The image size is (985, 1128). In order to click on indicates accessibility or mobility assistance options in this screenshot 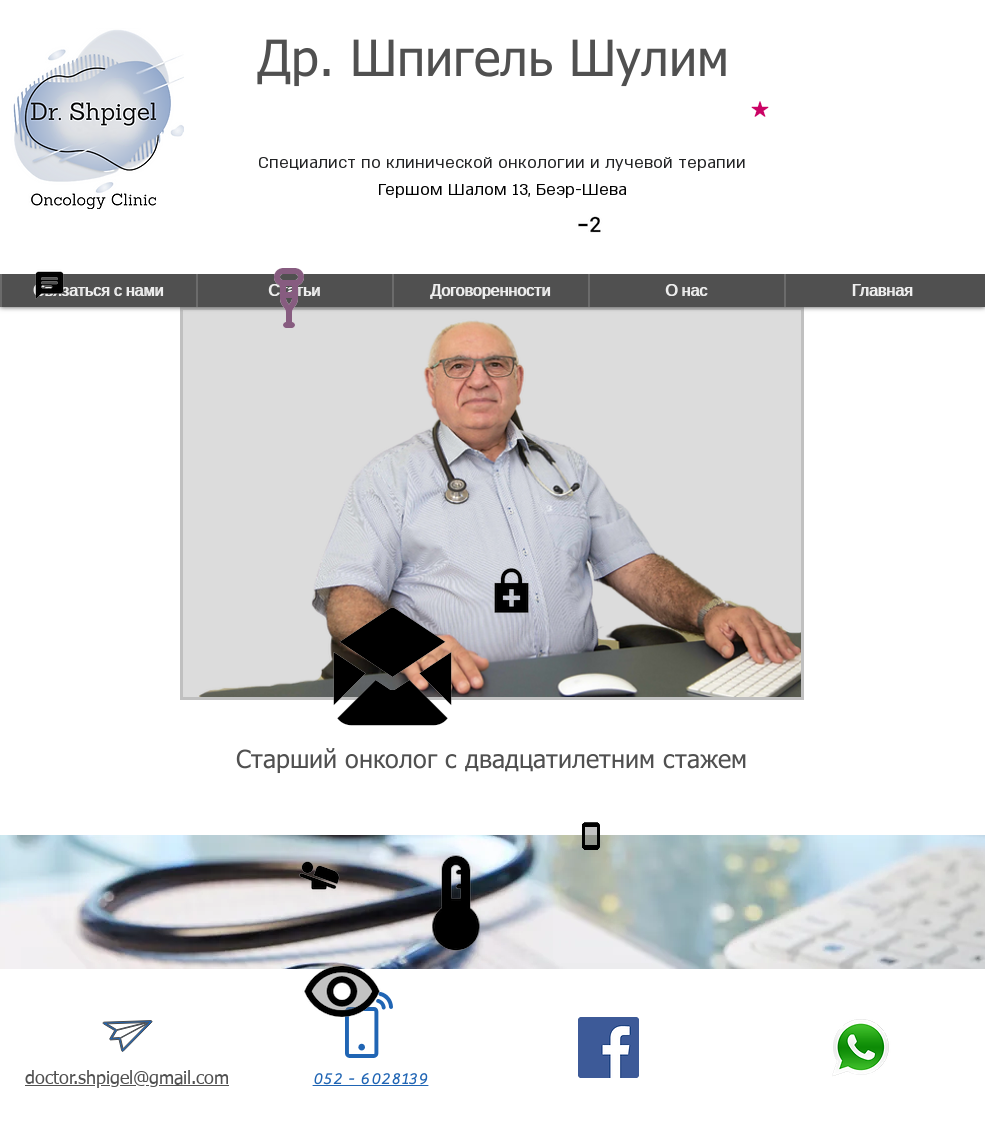, I will do `click(289, 298)`.